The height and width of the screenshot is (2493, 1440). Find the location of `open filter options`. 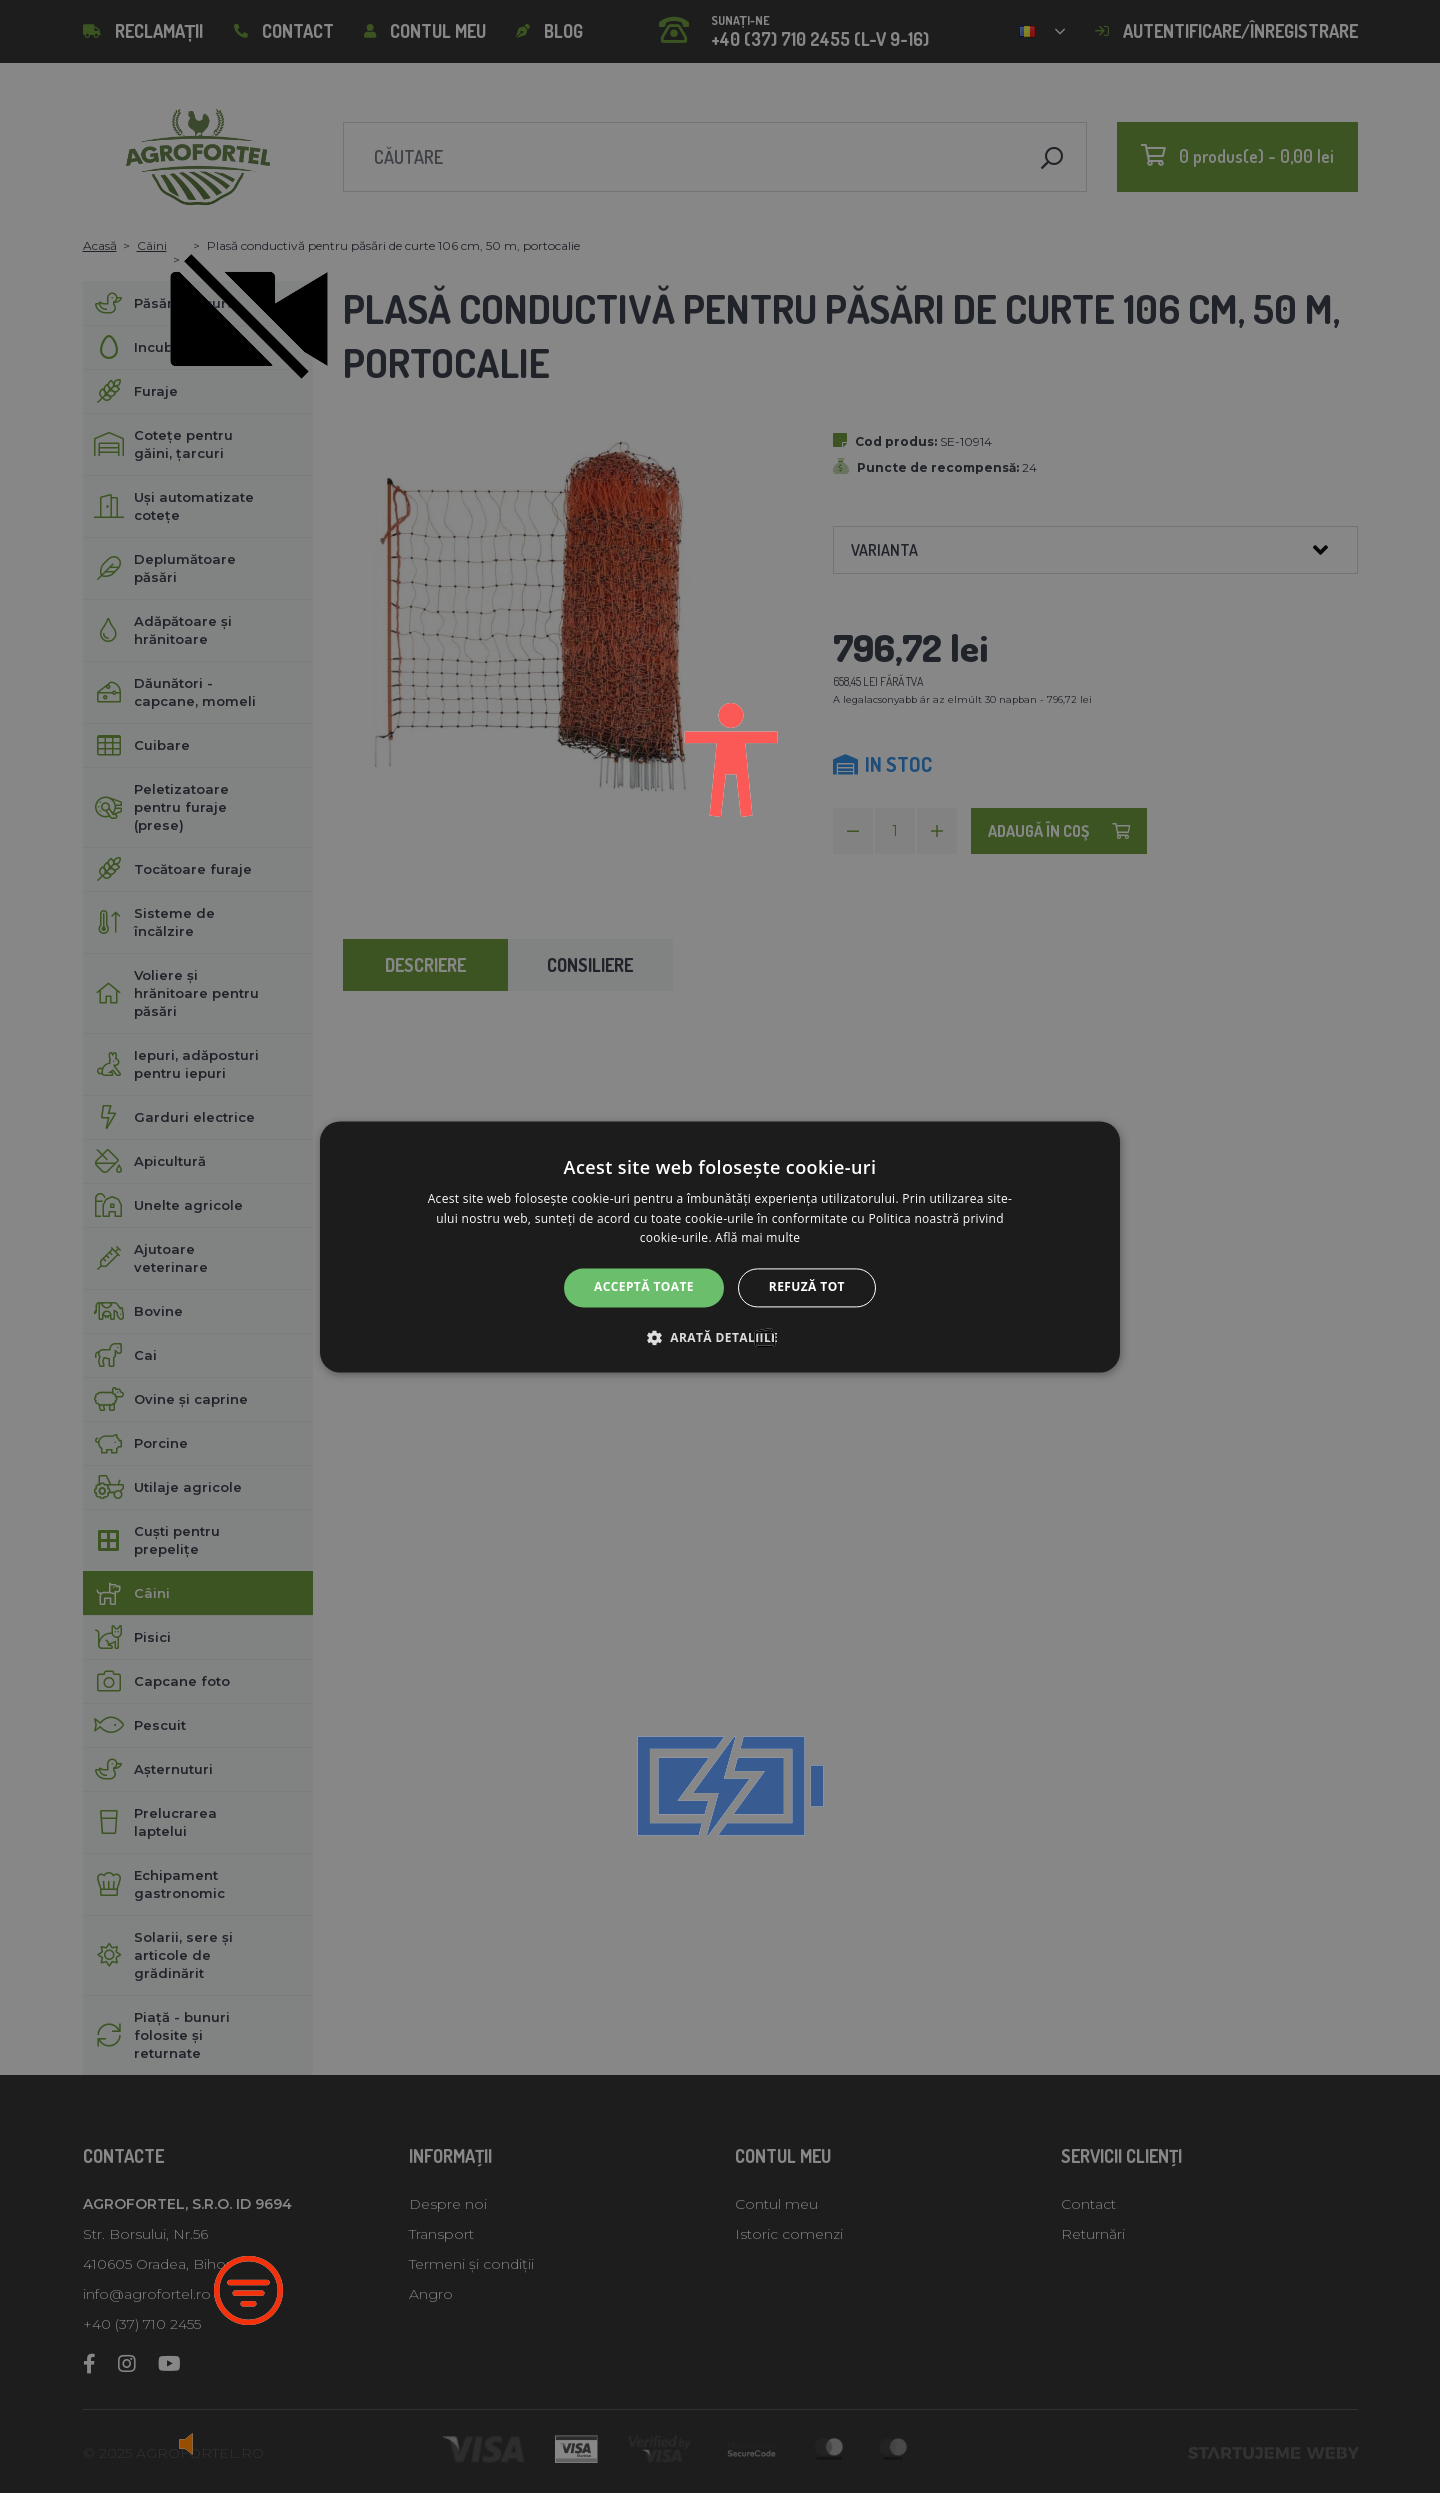

open filter options is located at coordinates (248, 2290).